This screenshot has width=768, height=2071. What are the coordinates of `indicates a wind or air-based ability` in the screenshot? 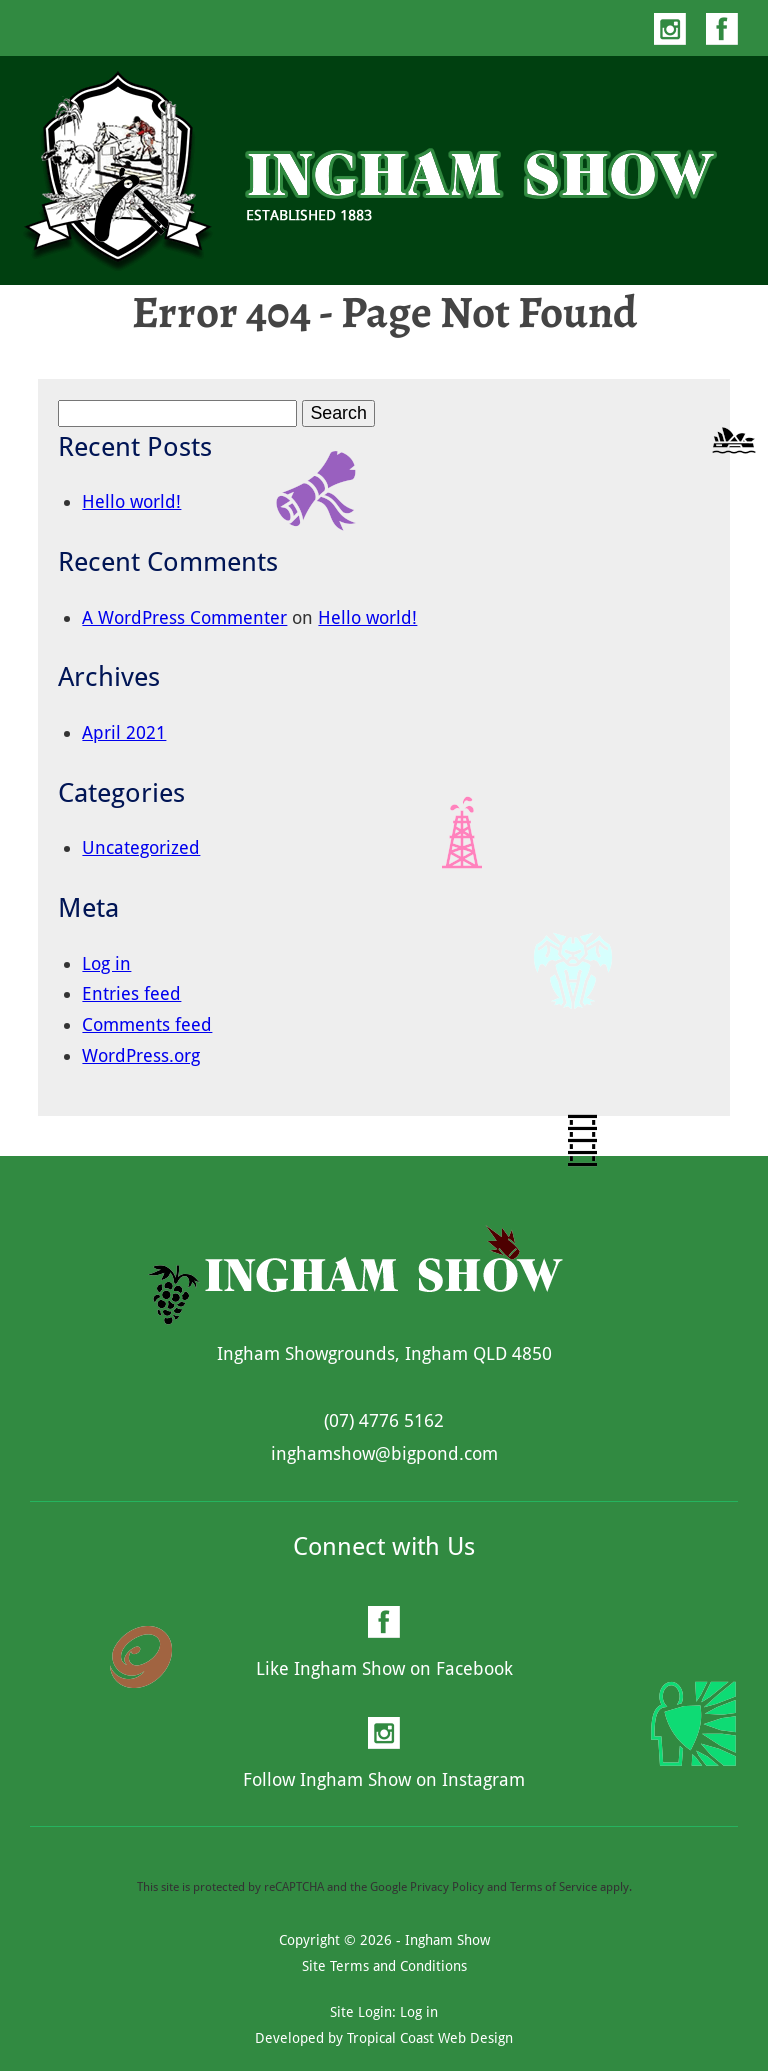 It's located at (141, 1657).